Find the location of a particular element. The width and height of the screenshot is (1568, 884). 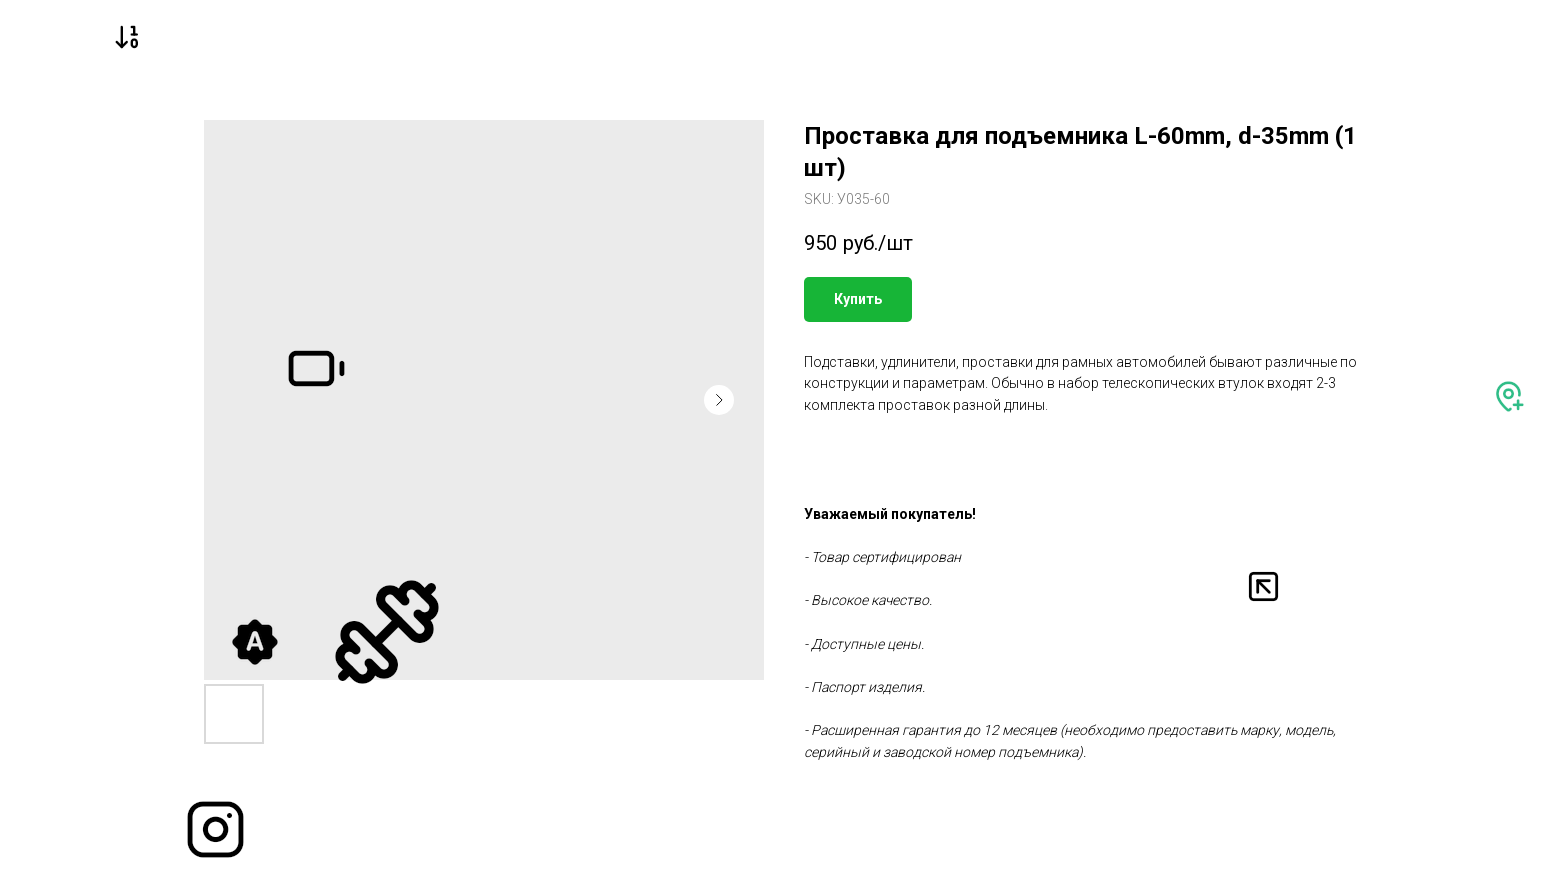

access fitness or workout features is located at coordinates (387, 632).